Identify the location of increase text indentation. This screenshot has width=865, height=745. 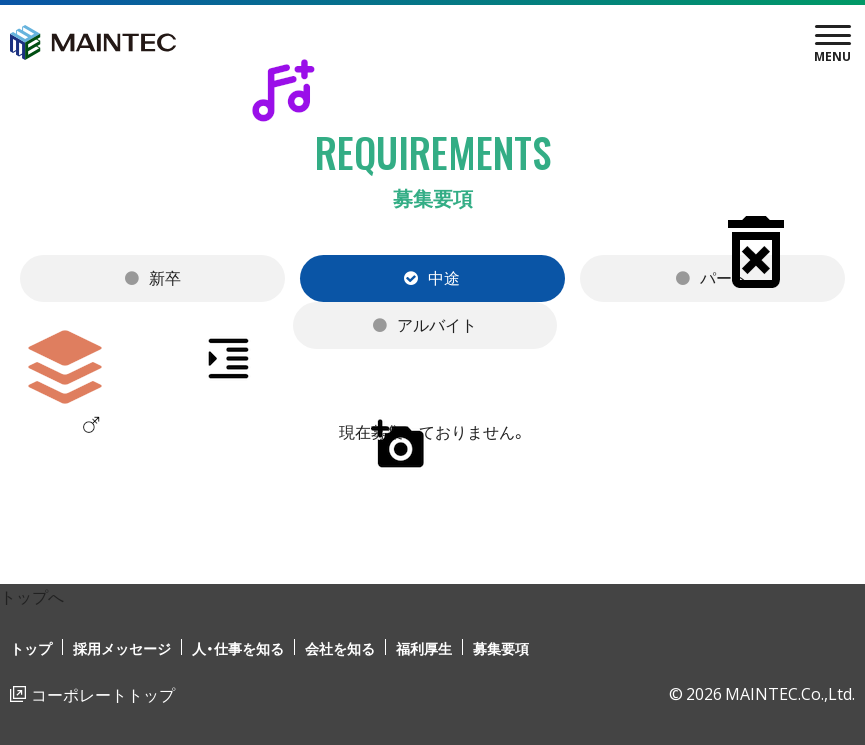
(228, 358).